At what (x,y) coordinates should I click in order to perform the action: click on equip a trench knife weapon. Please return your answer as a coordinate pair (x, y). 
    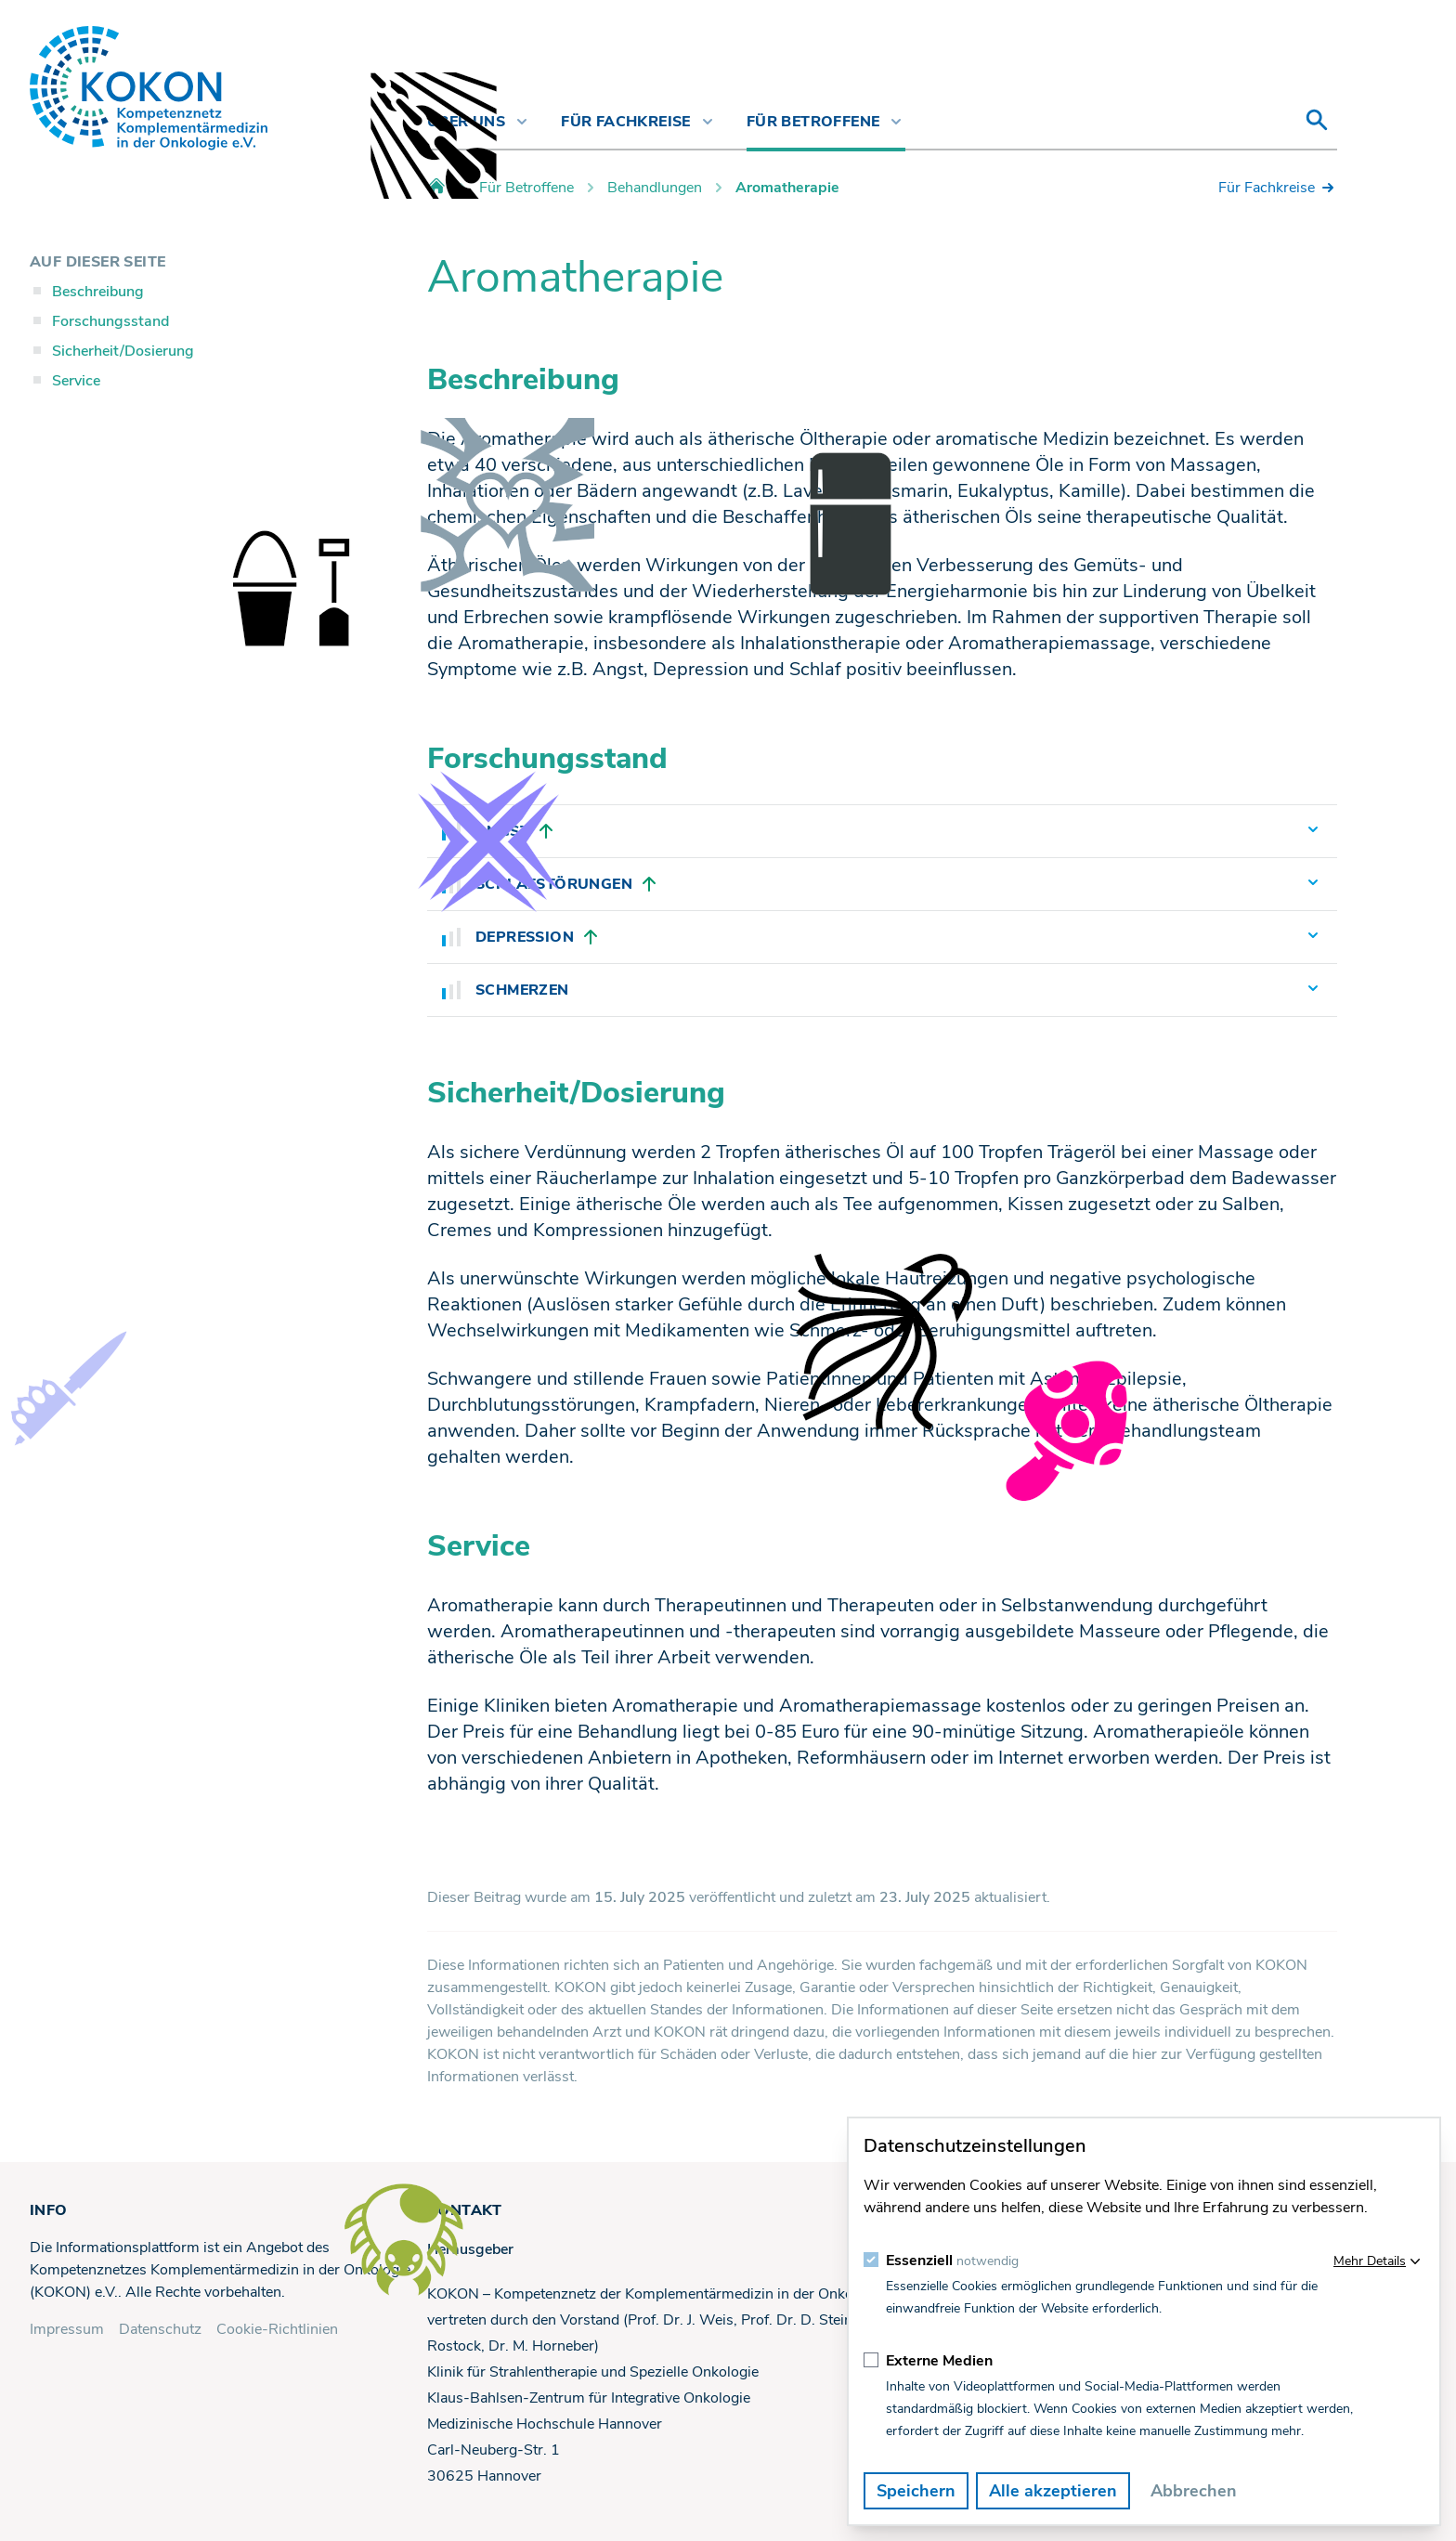
    Looking at the image, I should click on (69, 1388).